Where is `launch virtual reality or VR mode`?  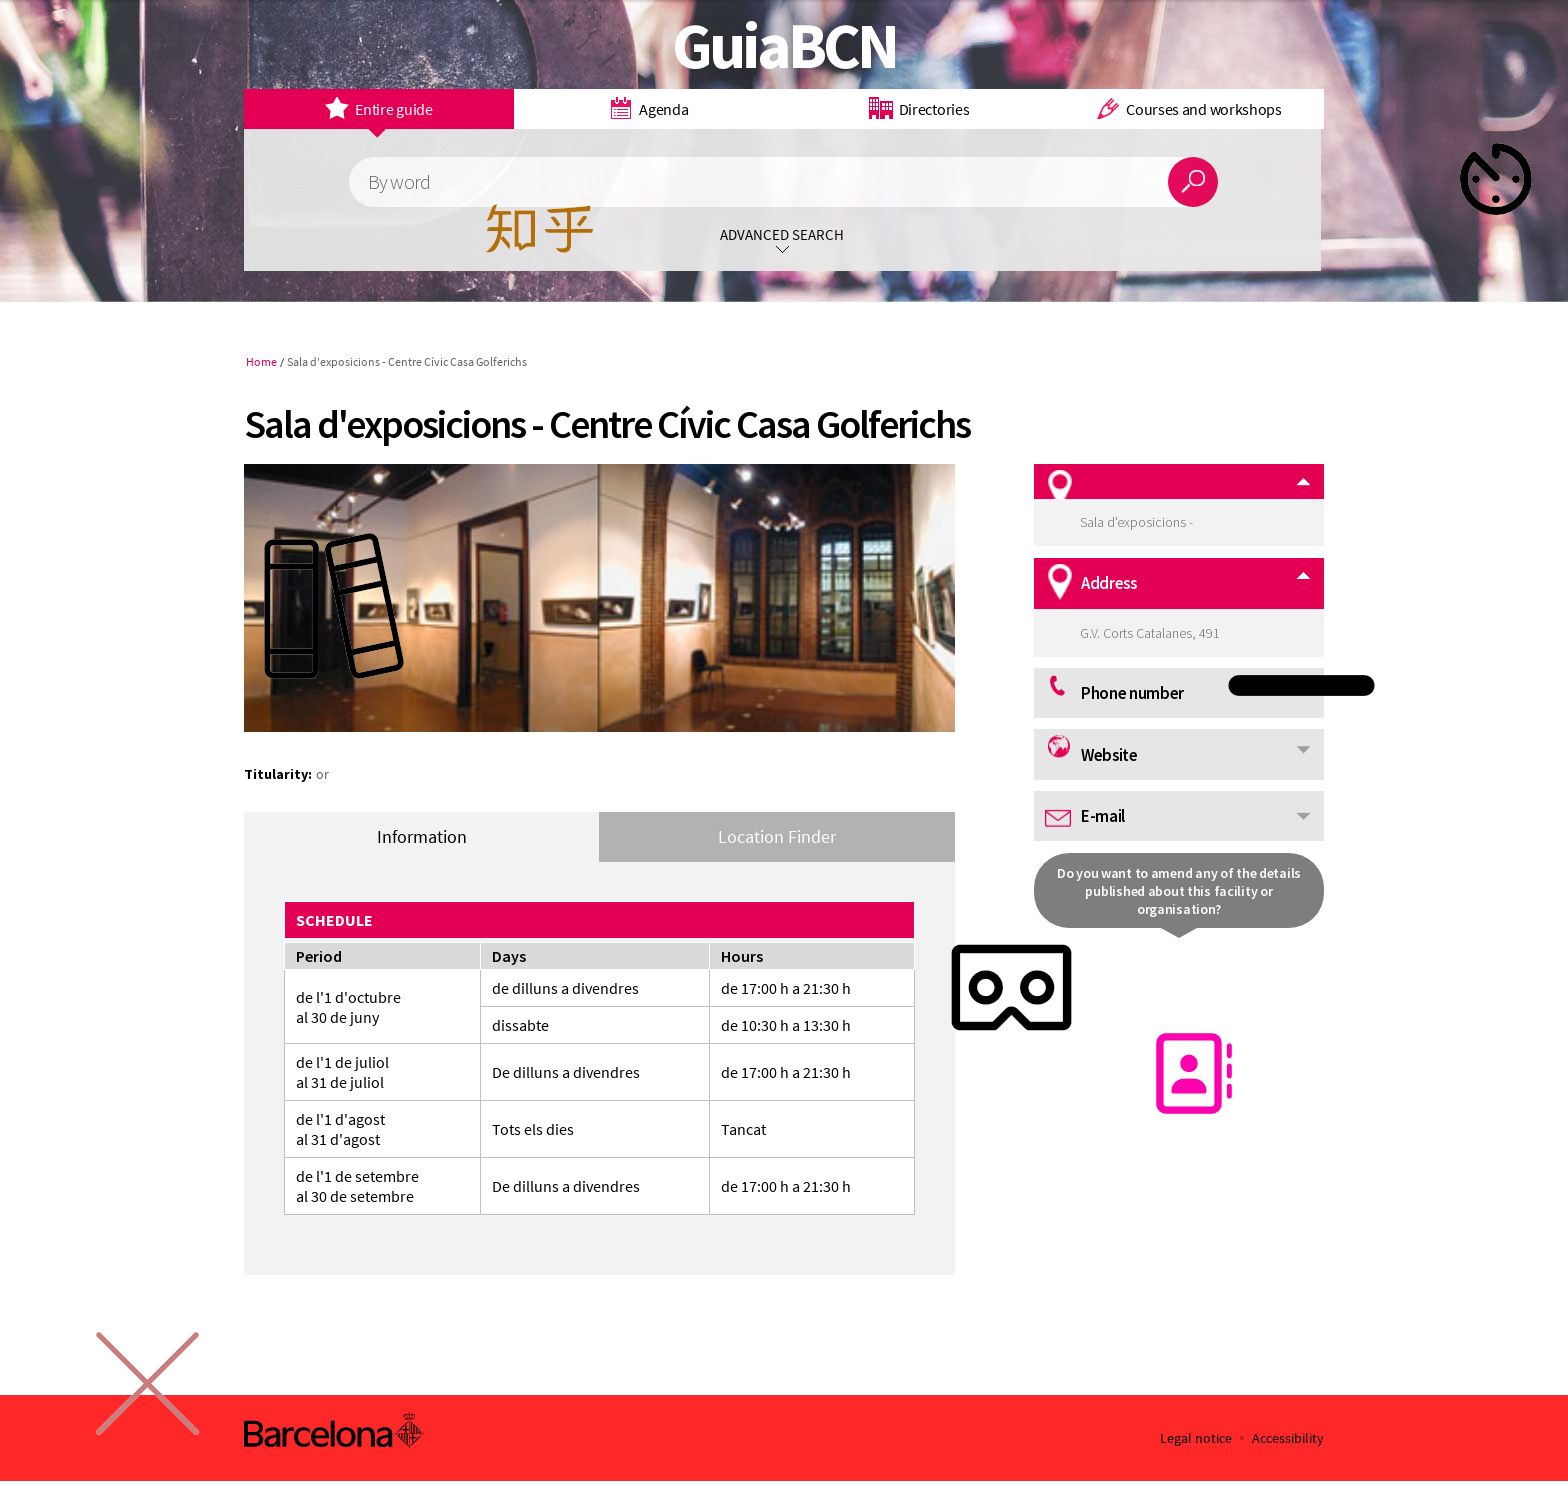
launch virtual reality or VR mode is located at coordinates (1011, 987).